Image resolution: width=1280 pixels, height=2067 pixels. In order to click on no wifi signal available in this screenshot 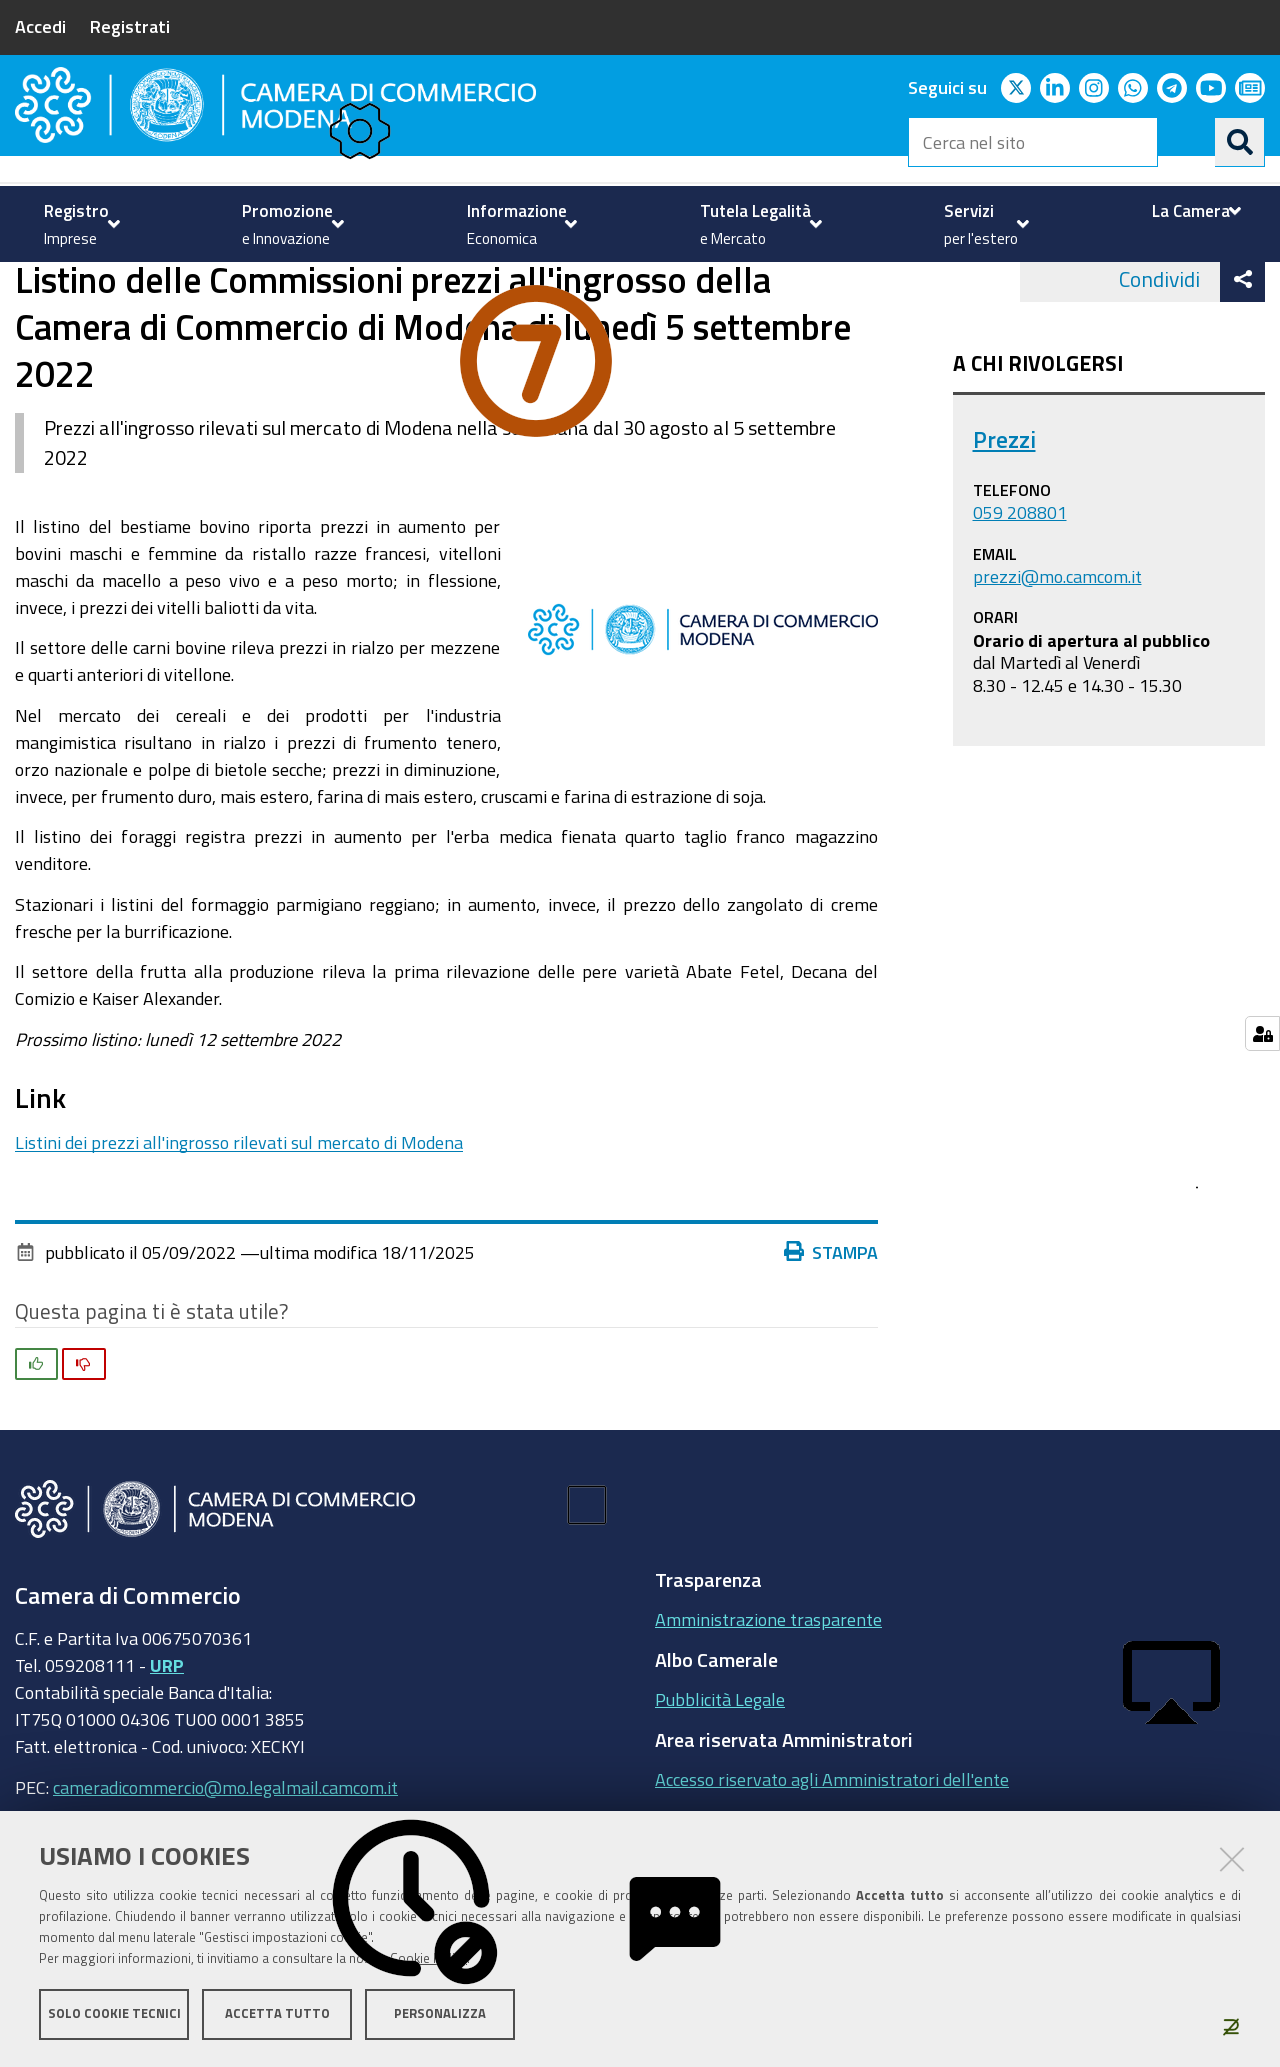, I will do `click(1197, 1178)`.